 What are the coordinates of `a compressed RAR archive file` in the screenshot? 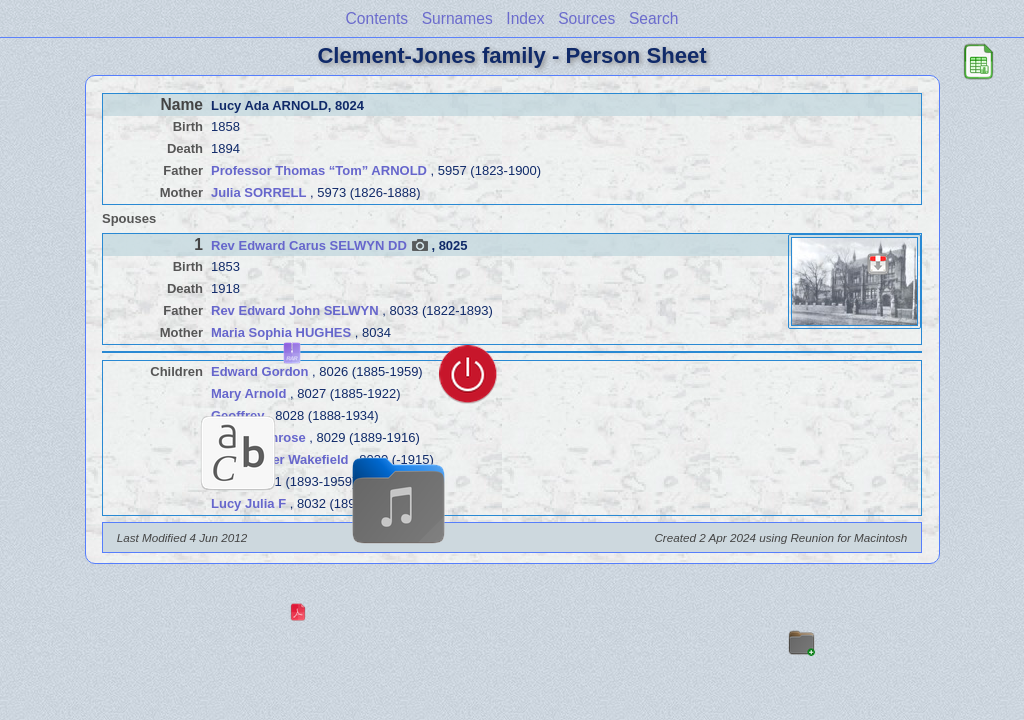 It's located at (292, 353).